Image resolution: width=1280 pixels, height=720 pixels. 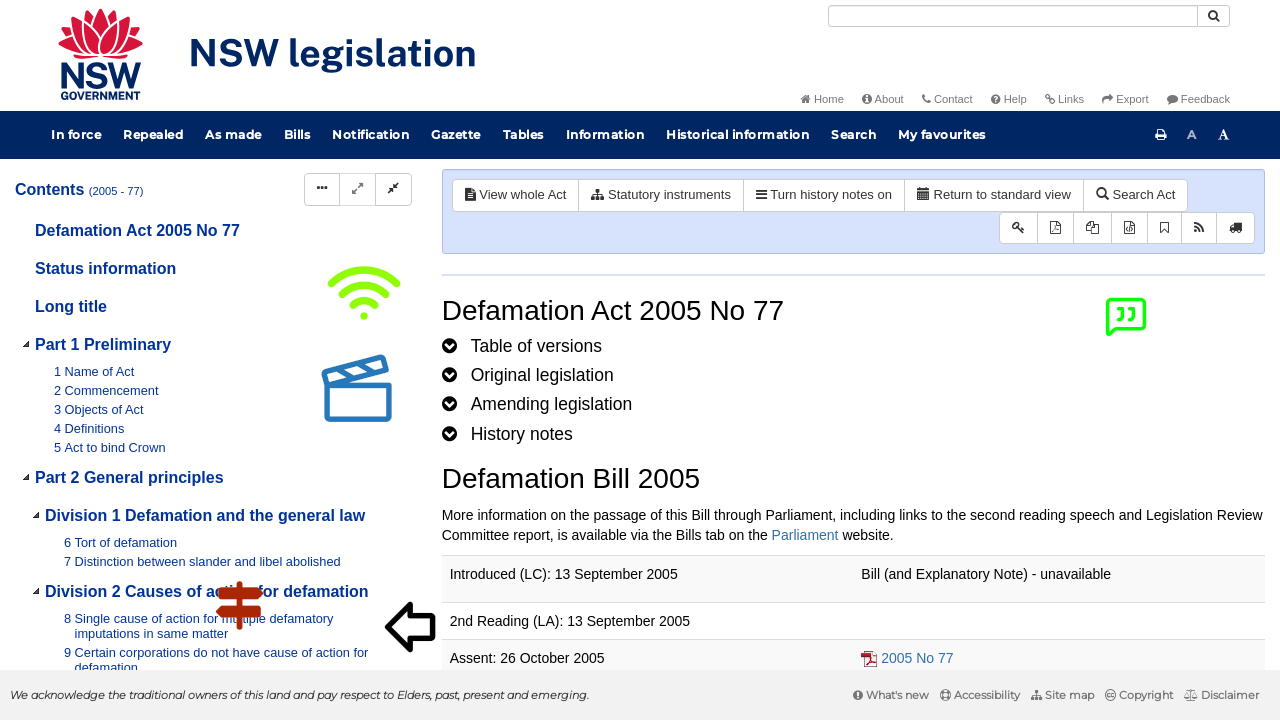 I want to click on go back to the previous screen, so click(x=412, y=627).